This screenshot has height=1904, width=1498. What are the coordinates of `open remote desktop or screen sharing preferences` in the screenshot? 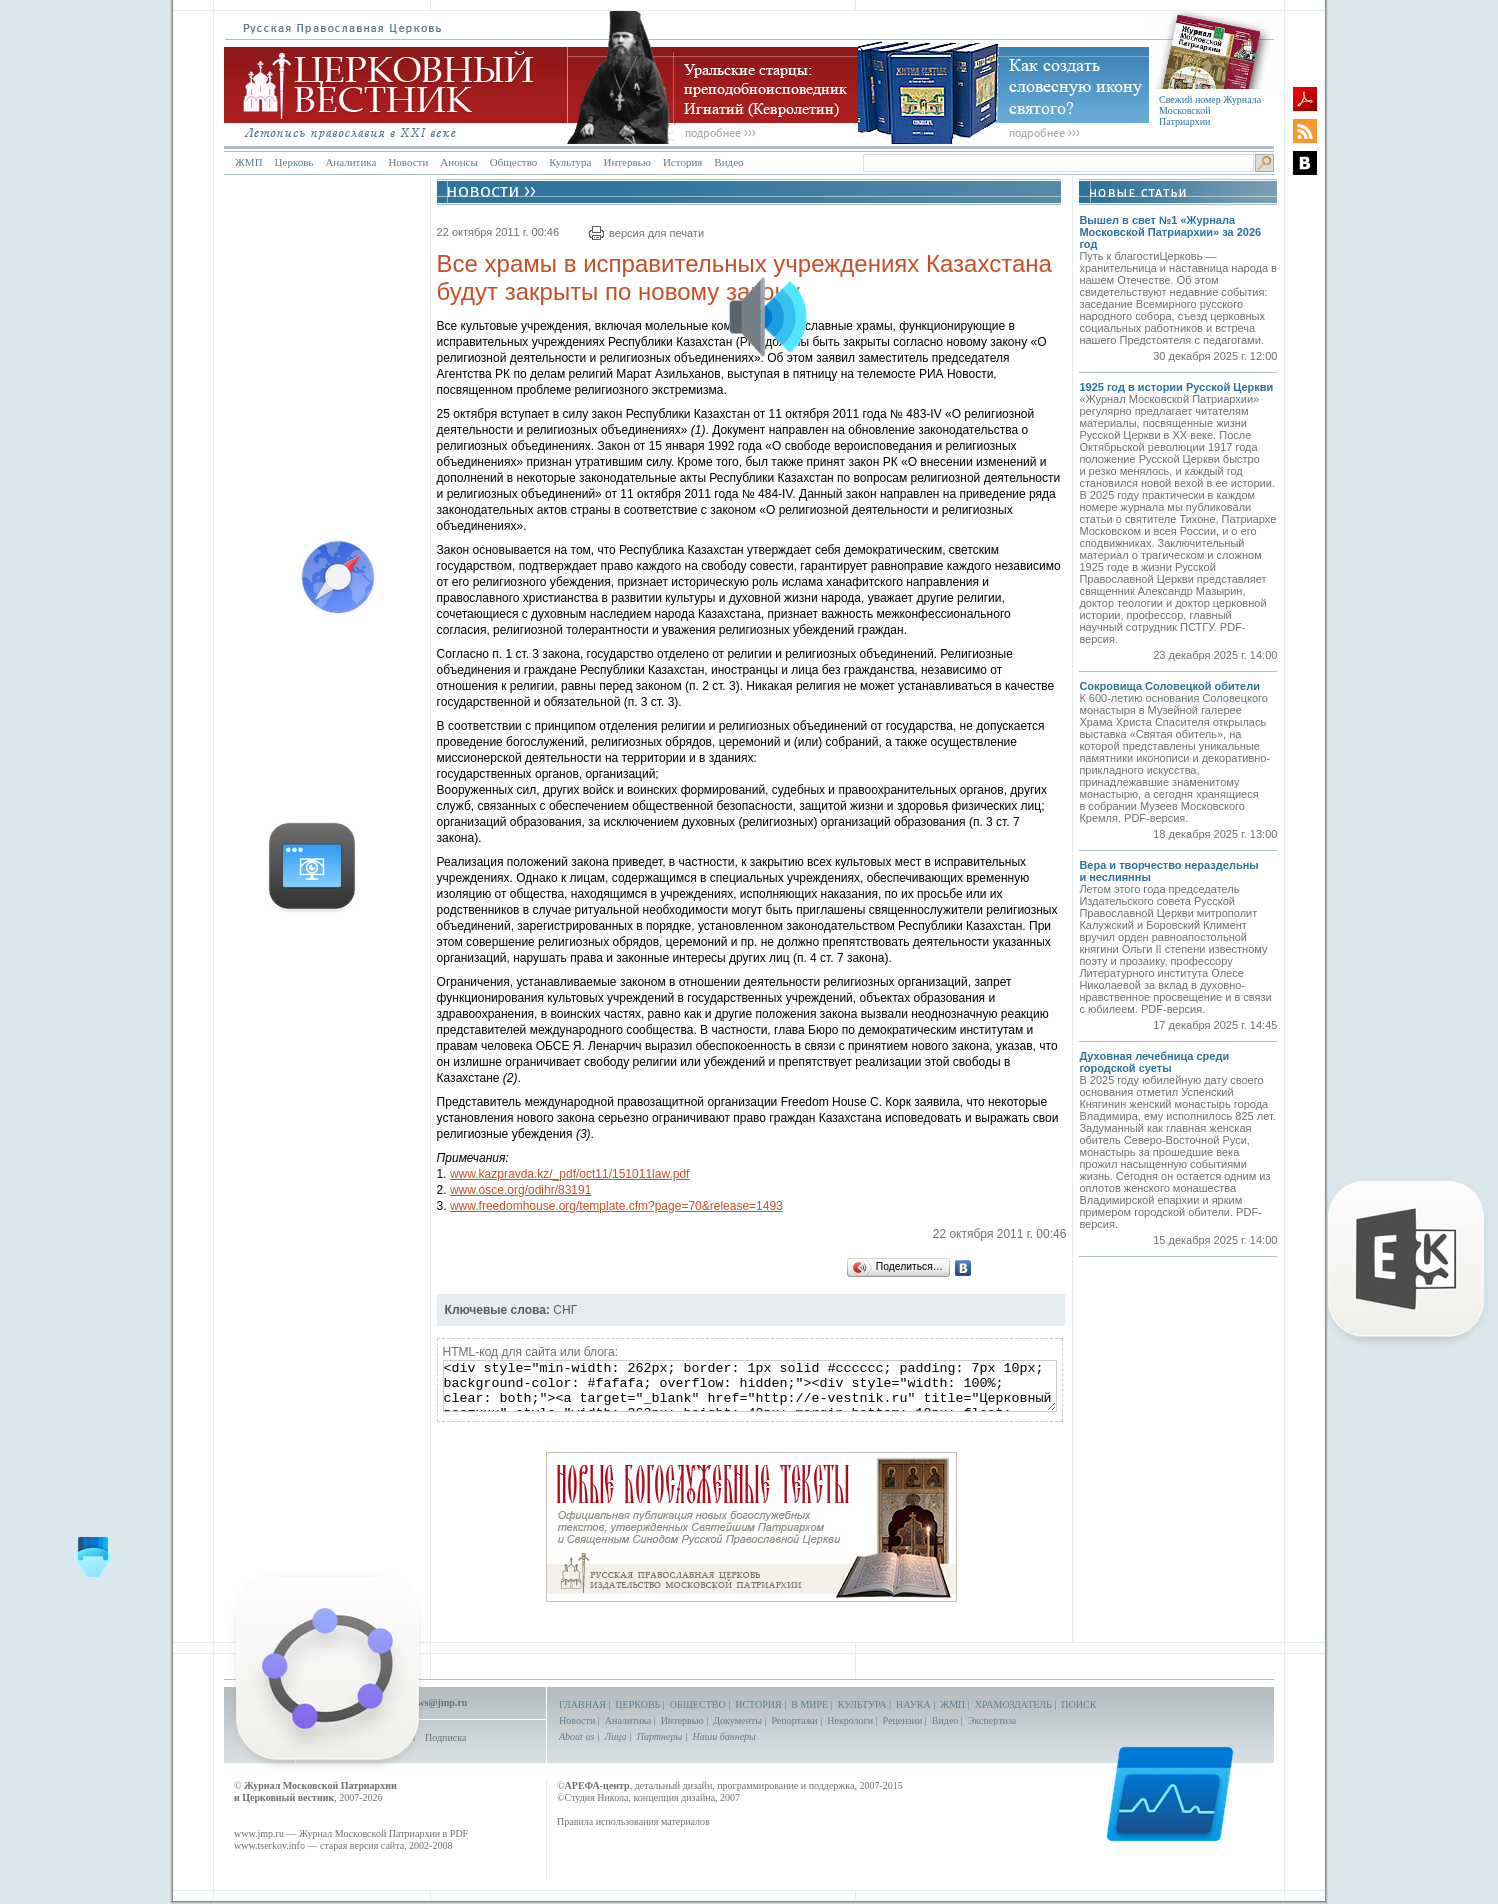 It's located at (312, 866).